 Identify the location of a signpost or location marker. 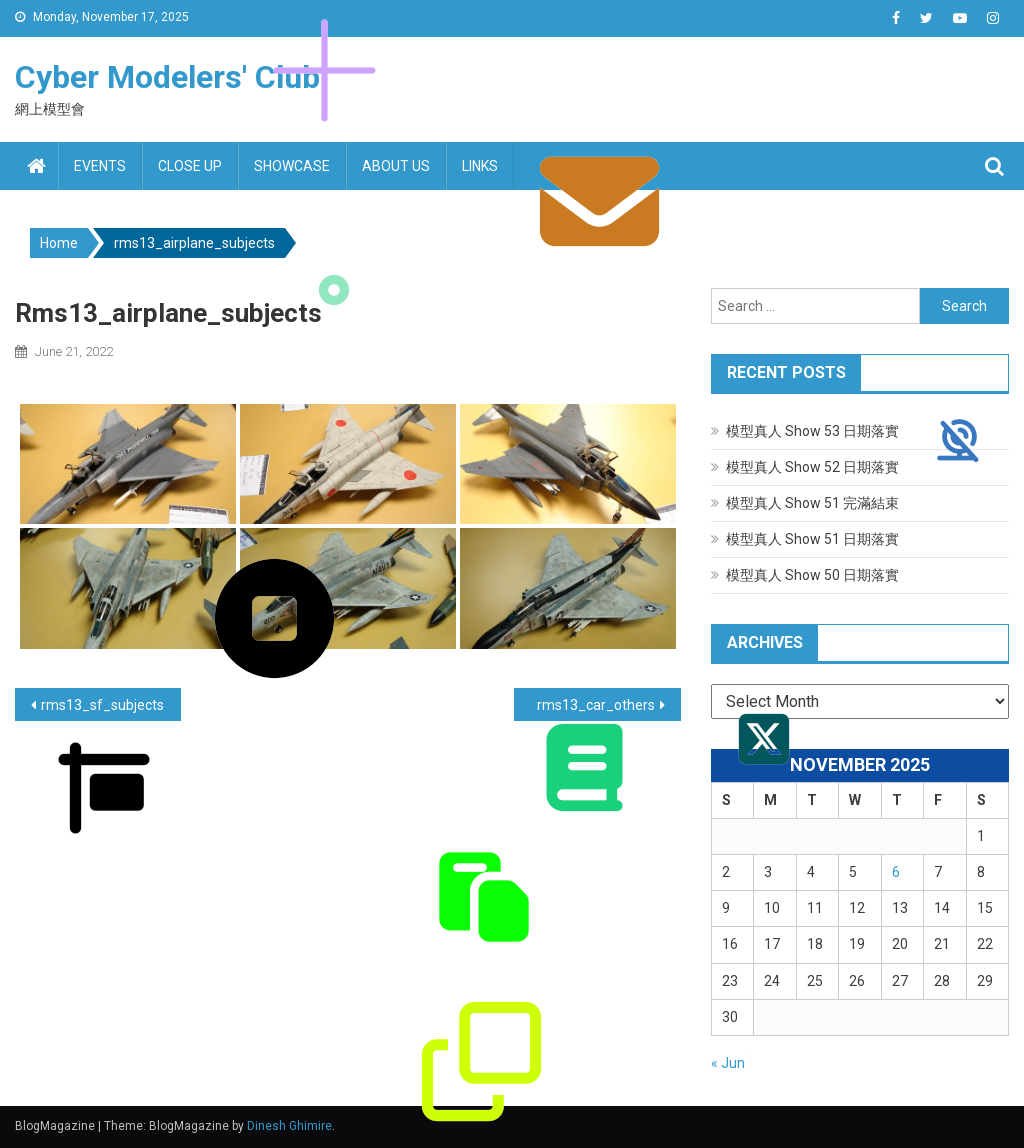
(104, 788).